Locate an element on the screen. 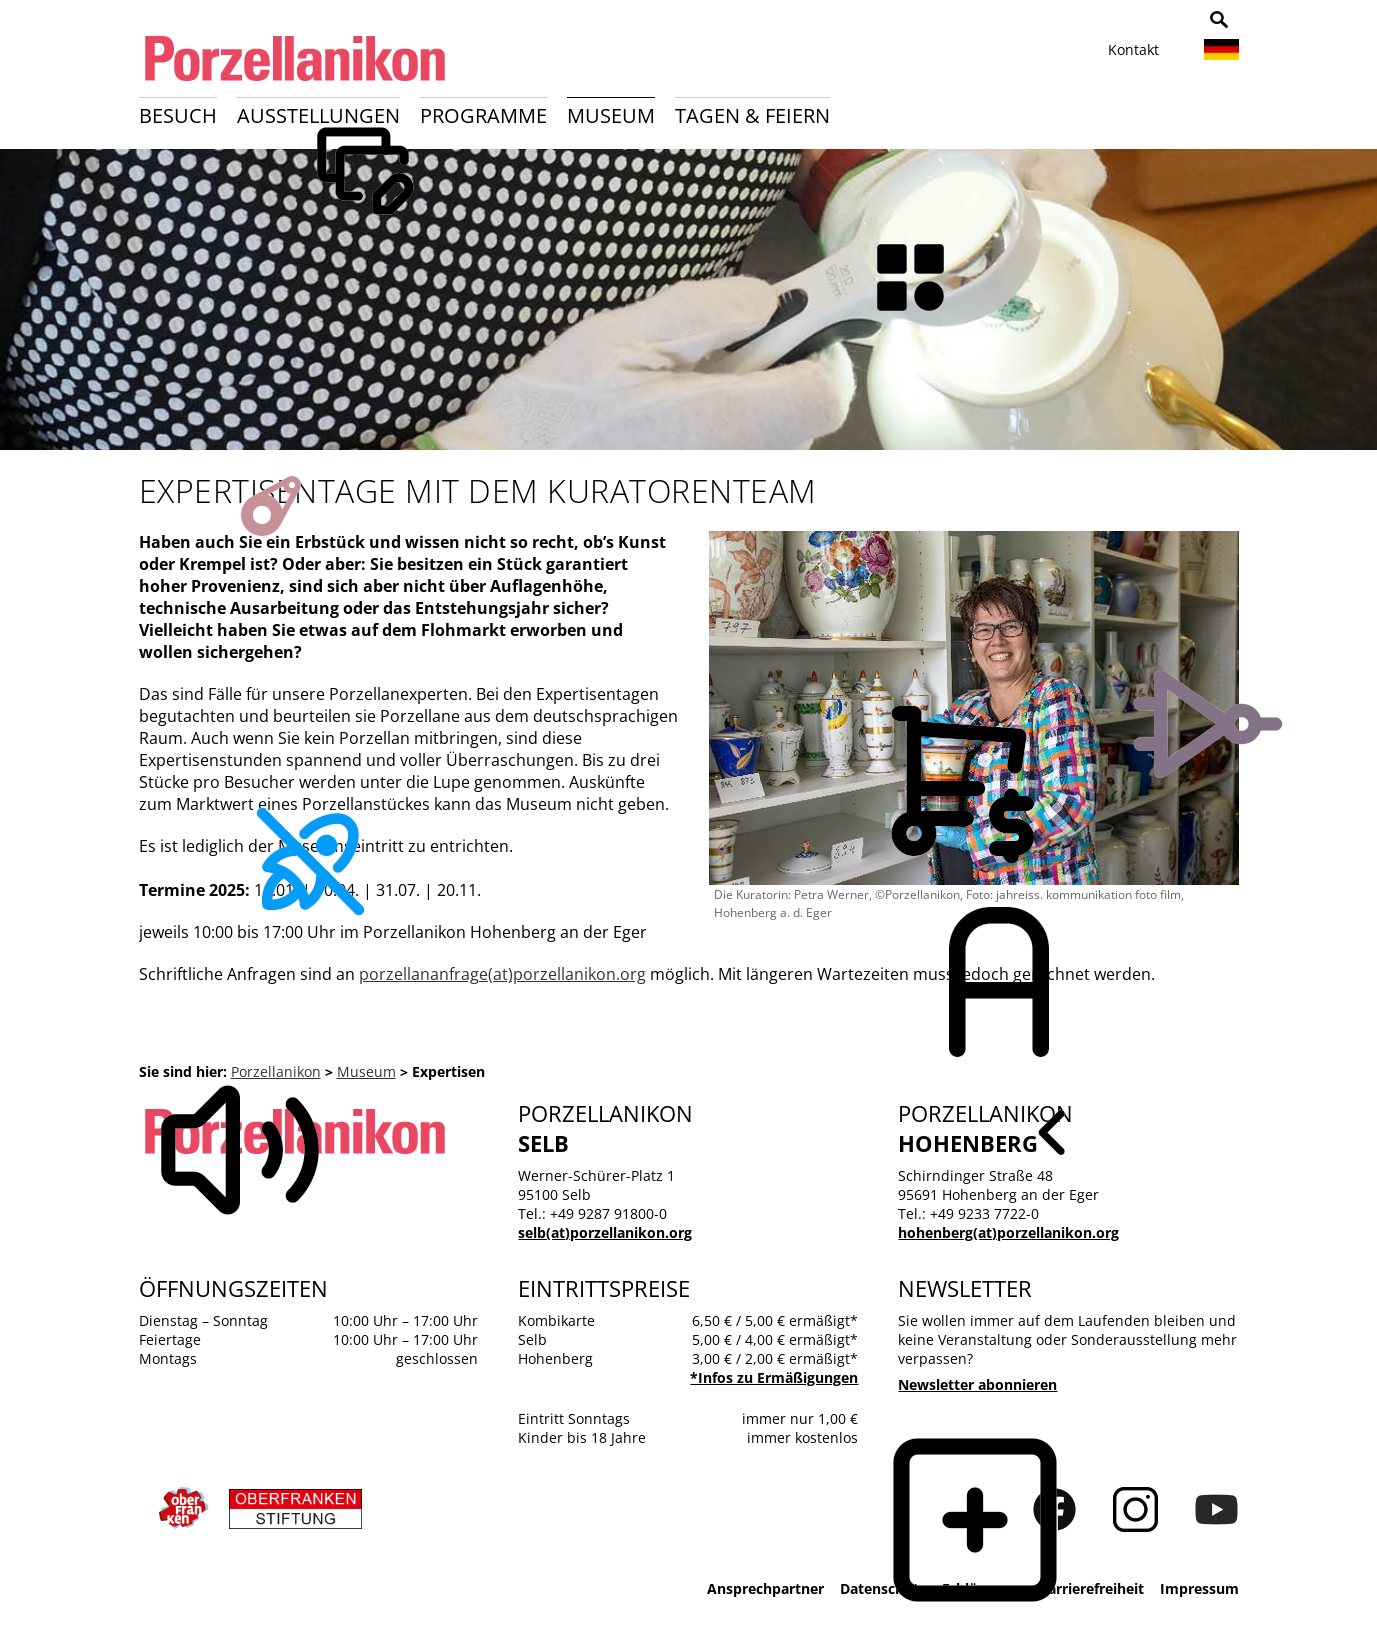 The width and height of the screenshot is (1377, 1640). view cart total or pricing is located at coordinates (959, 781).